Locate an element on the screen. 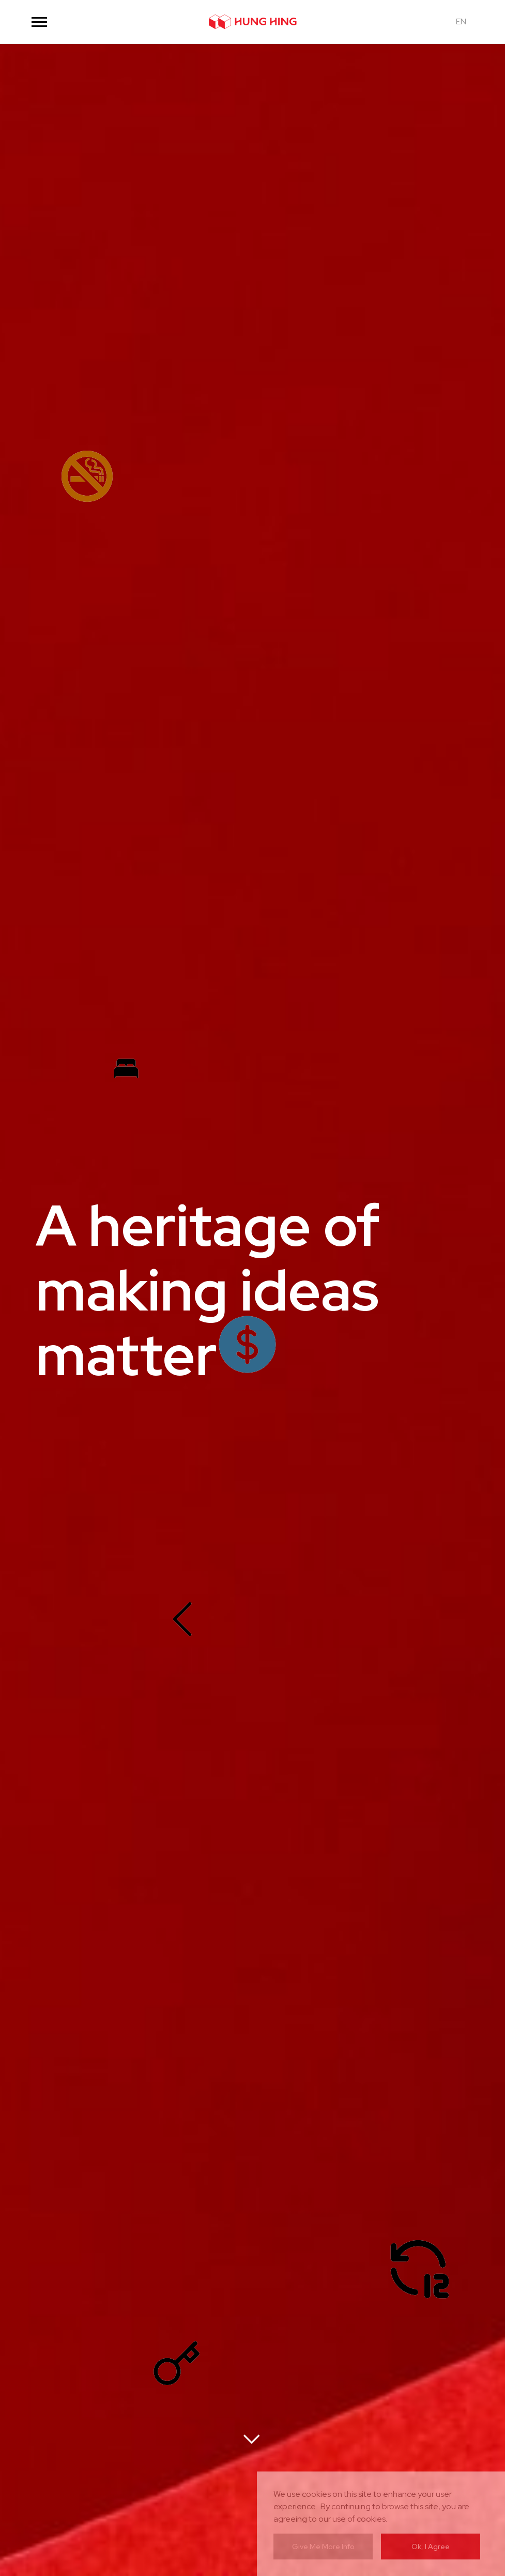 This screenshot has height=2576, width=505. find nearby hotels or accommodations is located at coordinates (126, 1068).